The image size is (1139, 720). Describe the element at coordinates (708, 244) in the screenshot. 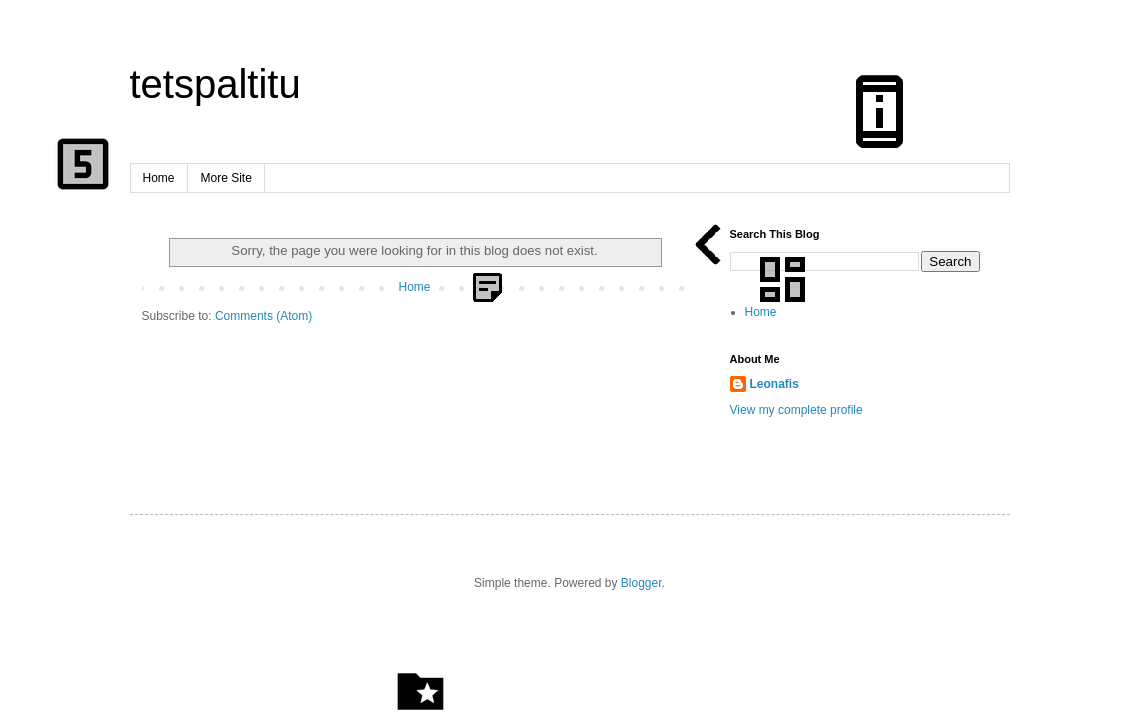

I see `go back to the previous screen` at that location.